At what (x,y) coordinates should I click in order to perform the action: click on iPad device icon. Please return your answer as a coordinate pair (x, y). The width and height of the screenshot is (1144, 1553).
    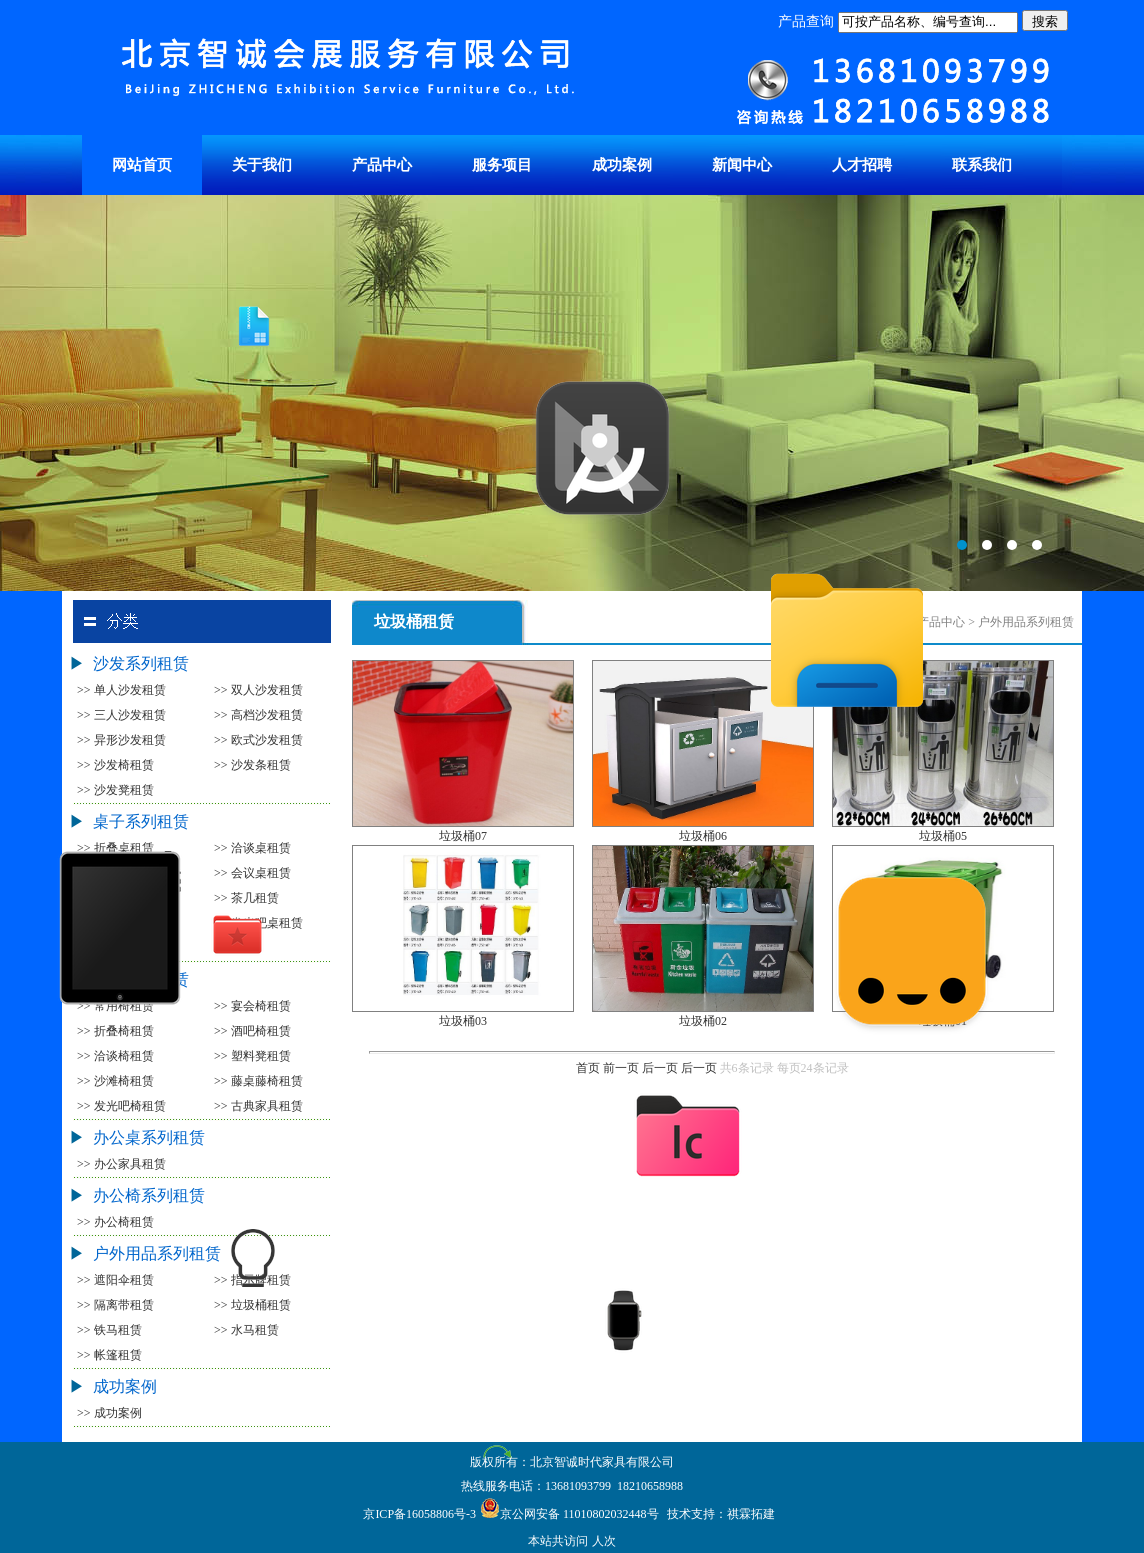
    Looking at the image, I should click on (120, 928).